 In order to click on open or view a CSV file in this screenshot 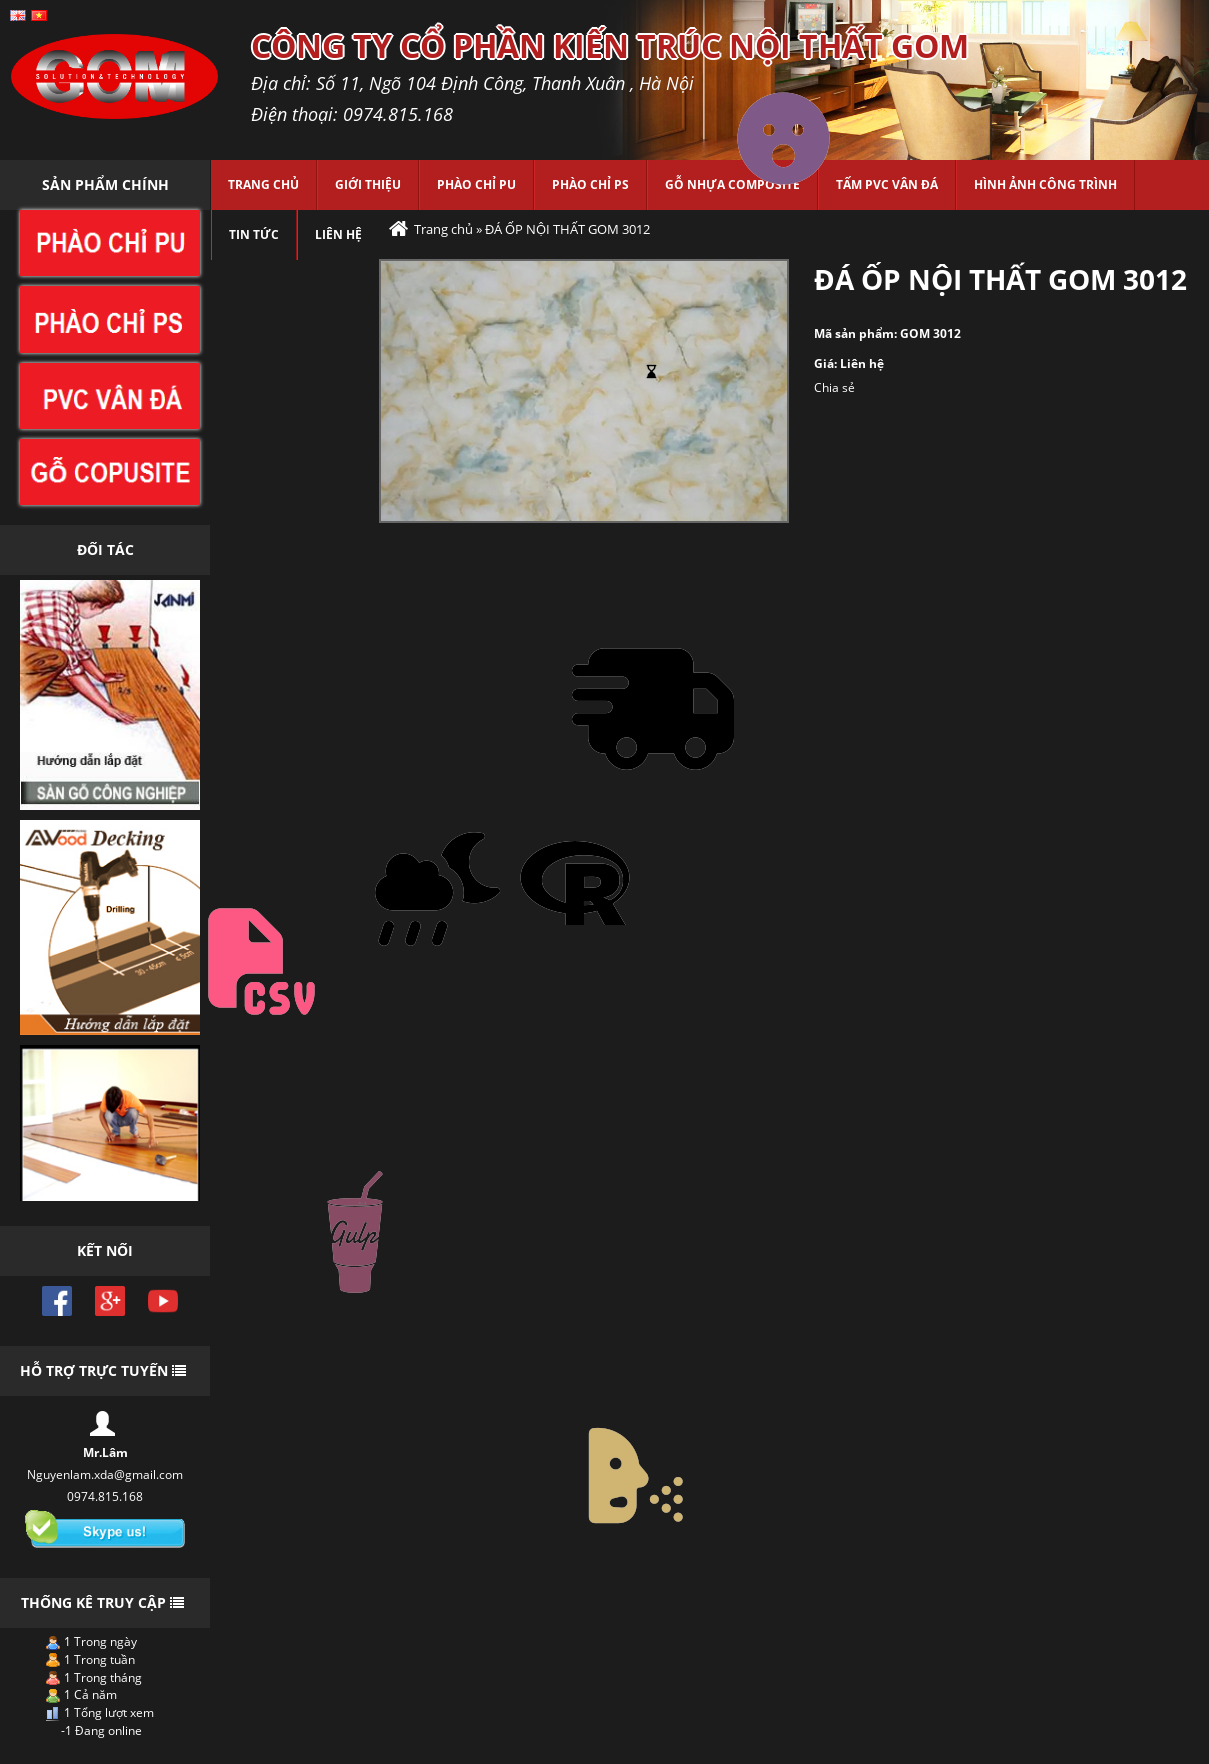, I will do `click(258, 958)`.